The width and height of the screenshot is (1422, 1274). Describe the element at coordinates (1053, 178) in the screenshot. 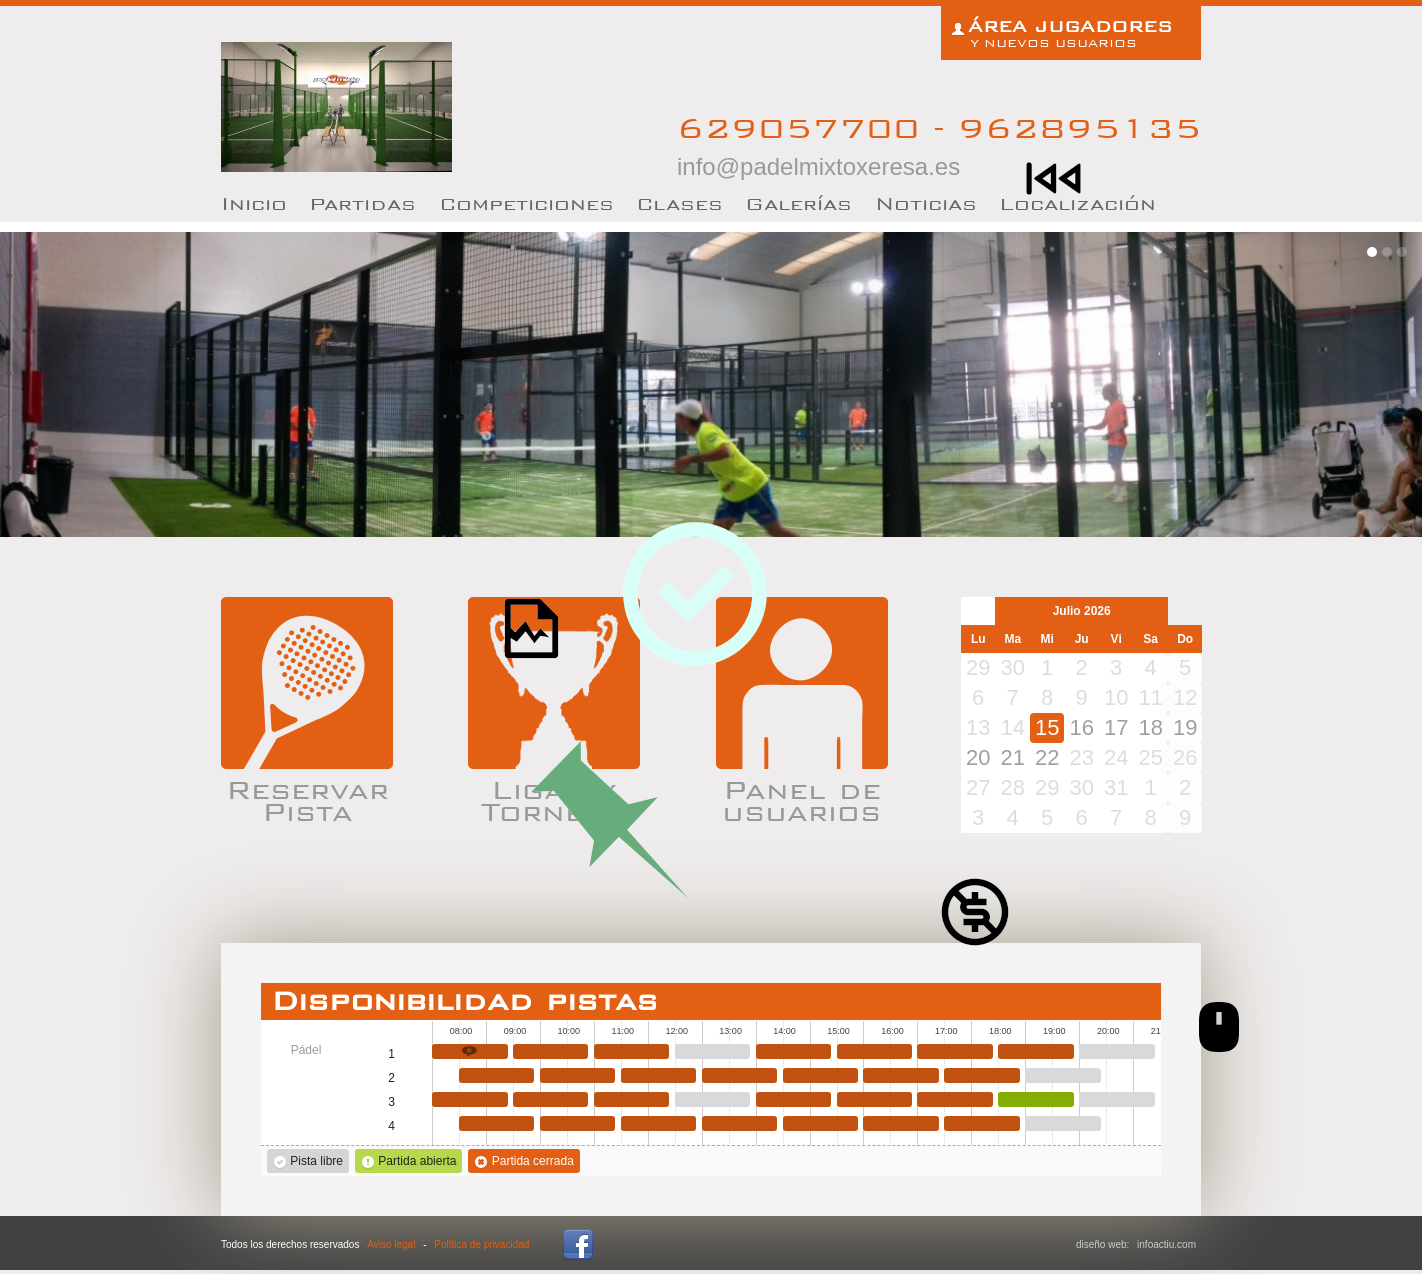

I see `skip to the beginning of the track` at that location.